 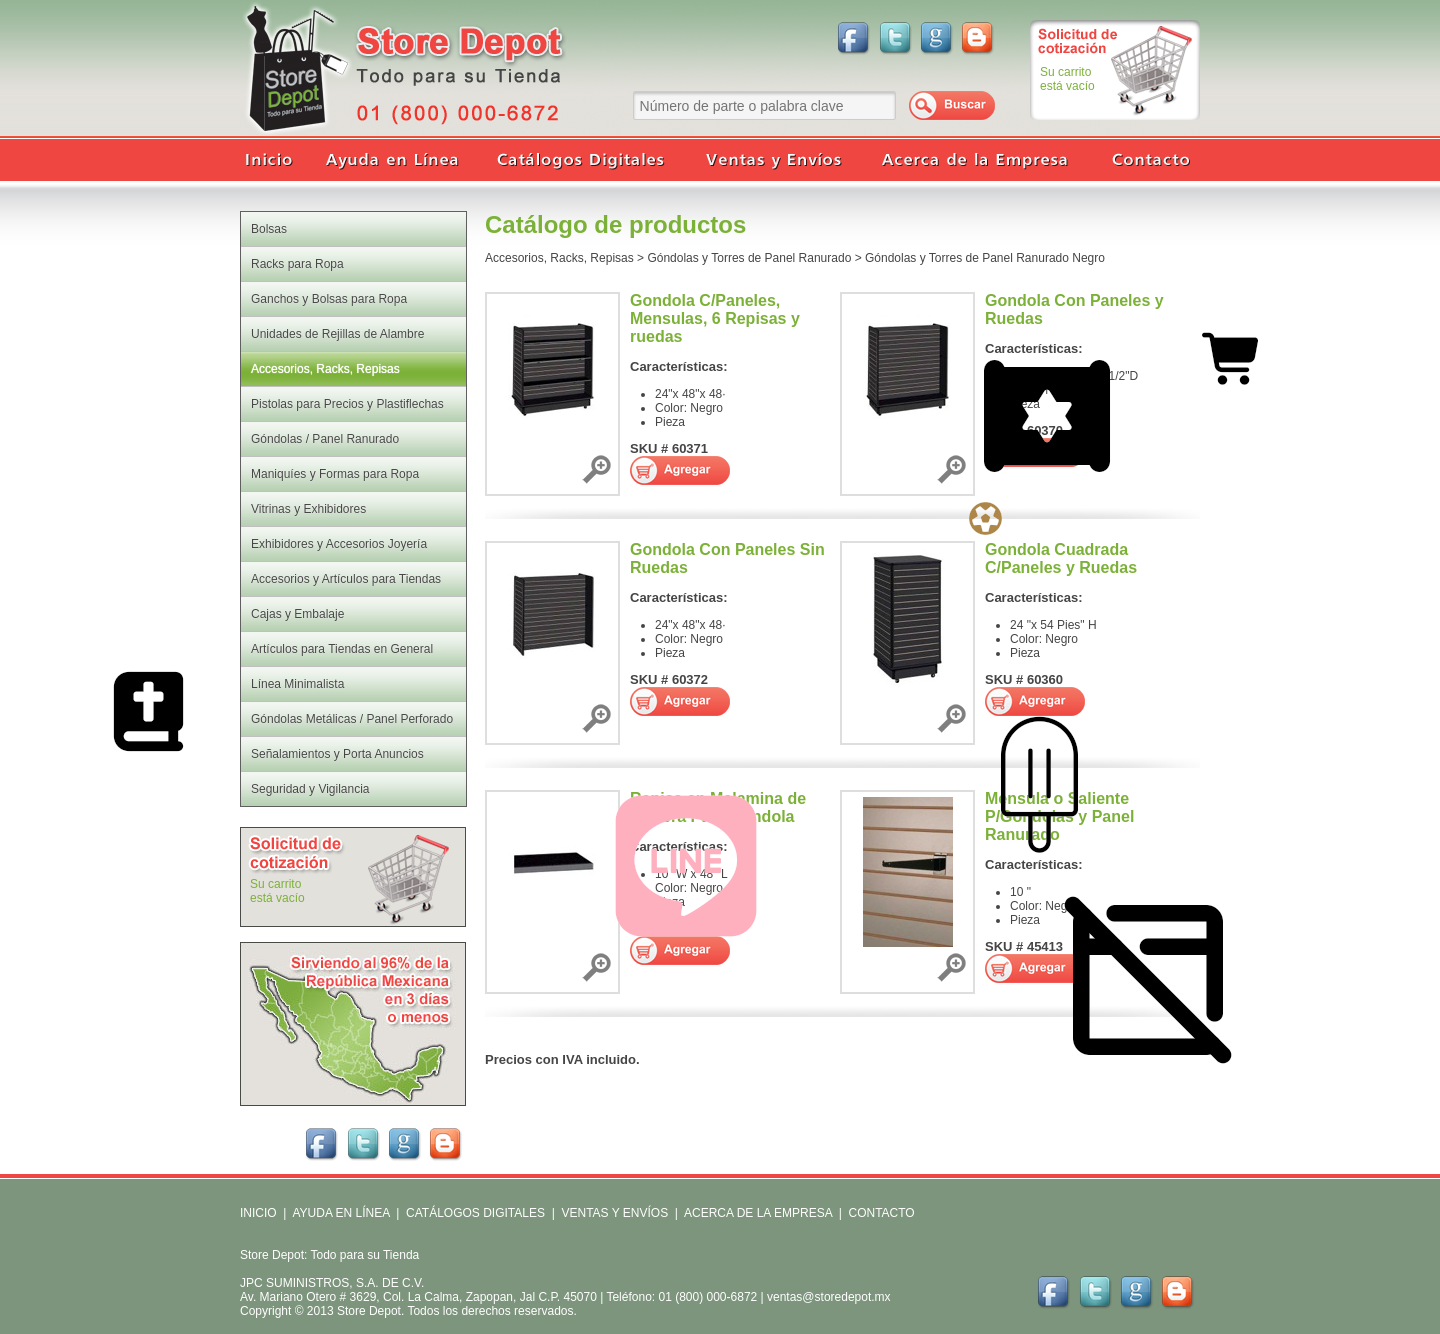 What do you see at coordinates (1233, 359) in the screenshot?
I see `view your shopping cart` at bounding box center [1233, 359].